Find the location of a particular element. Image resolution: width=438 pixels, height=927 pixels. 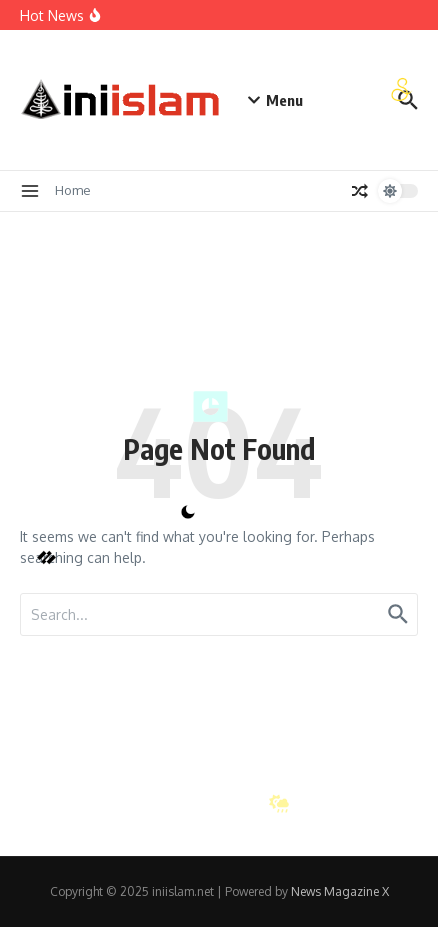

view business analytics dashboard is located at coordinates (210, 406).